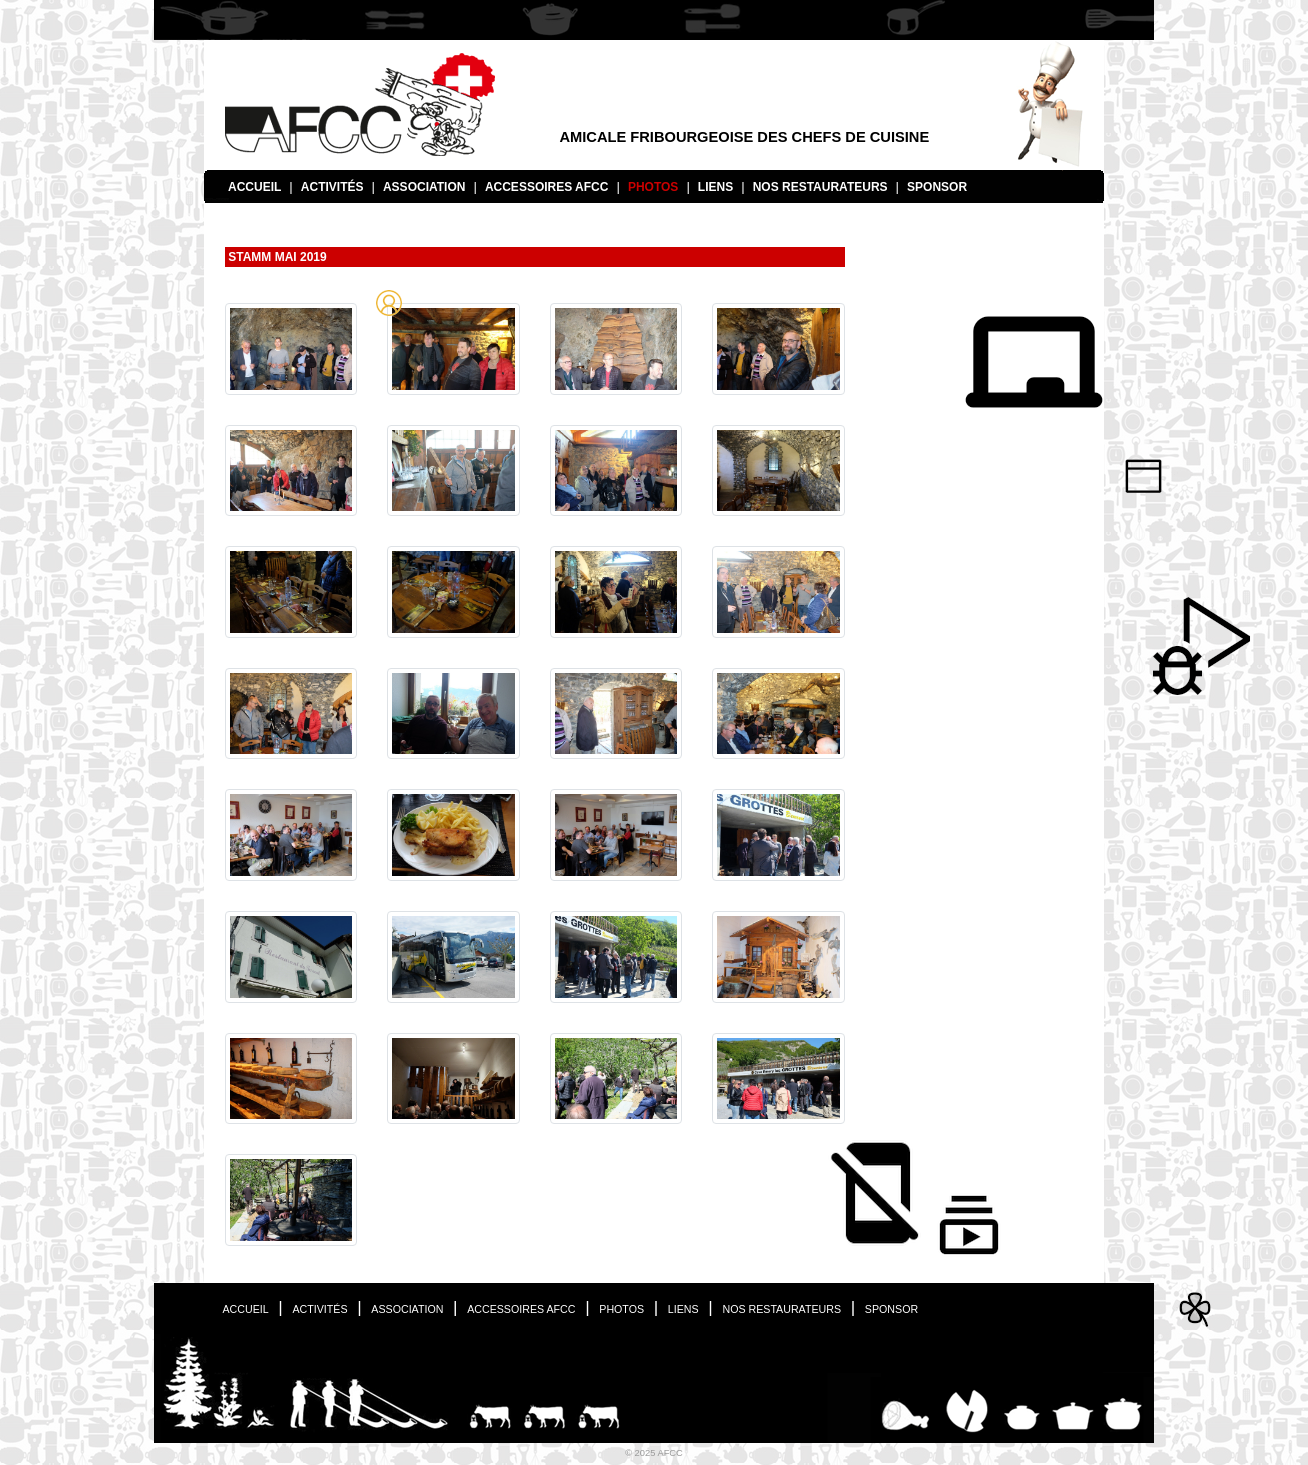  Describe the element at coordinates (1143, 477) in the screenshot. I see `open in browser window` at that location.